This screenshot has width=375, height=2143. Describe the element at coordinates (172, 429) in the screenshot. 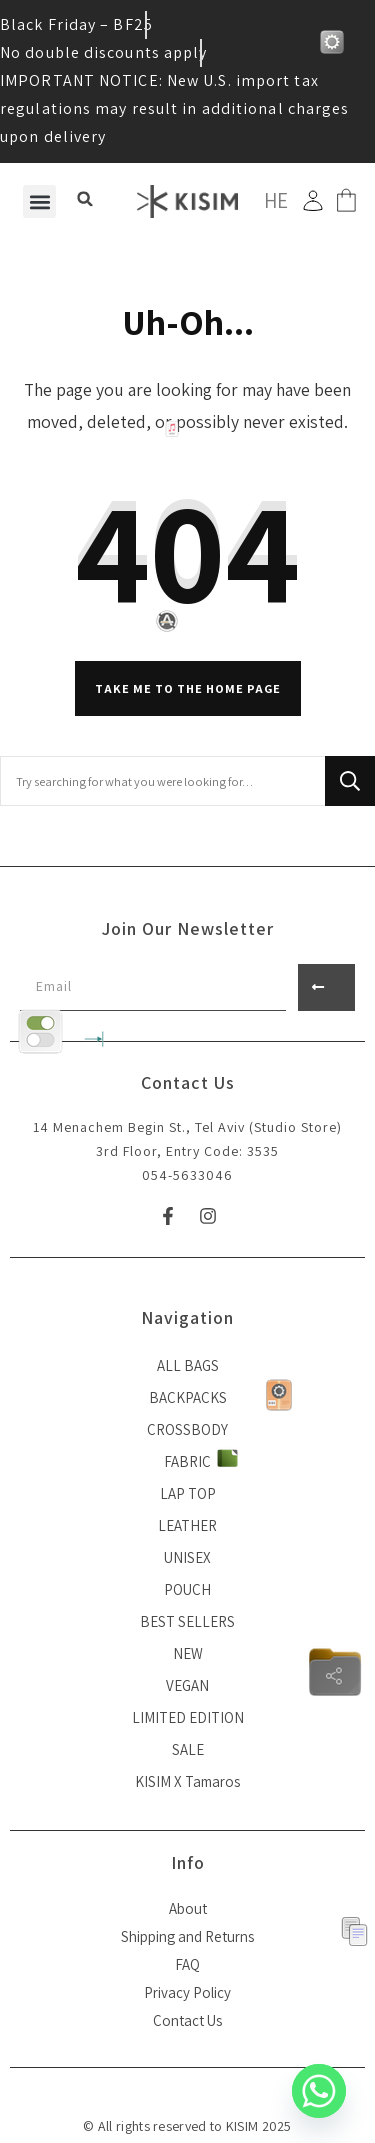

I see `a wav audio file` at that location.